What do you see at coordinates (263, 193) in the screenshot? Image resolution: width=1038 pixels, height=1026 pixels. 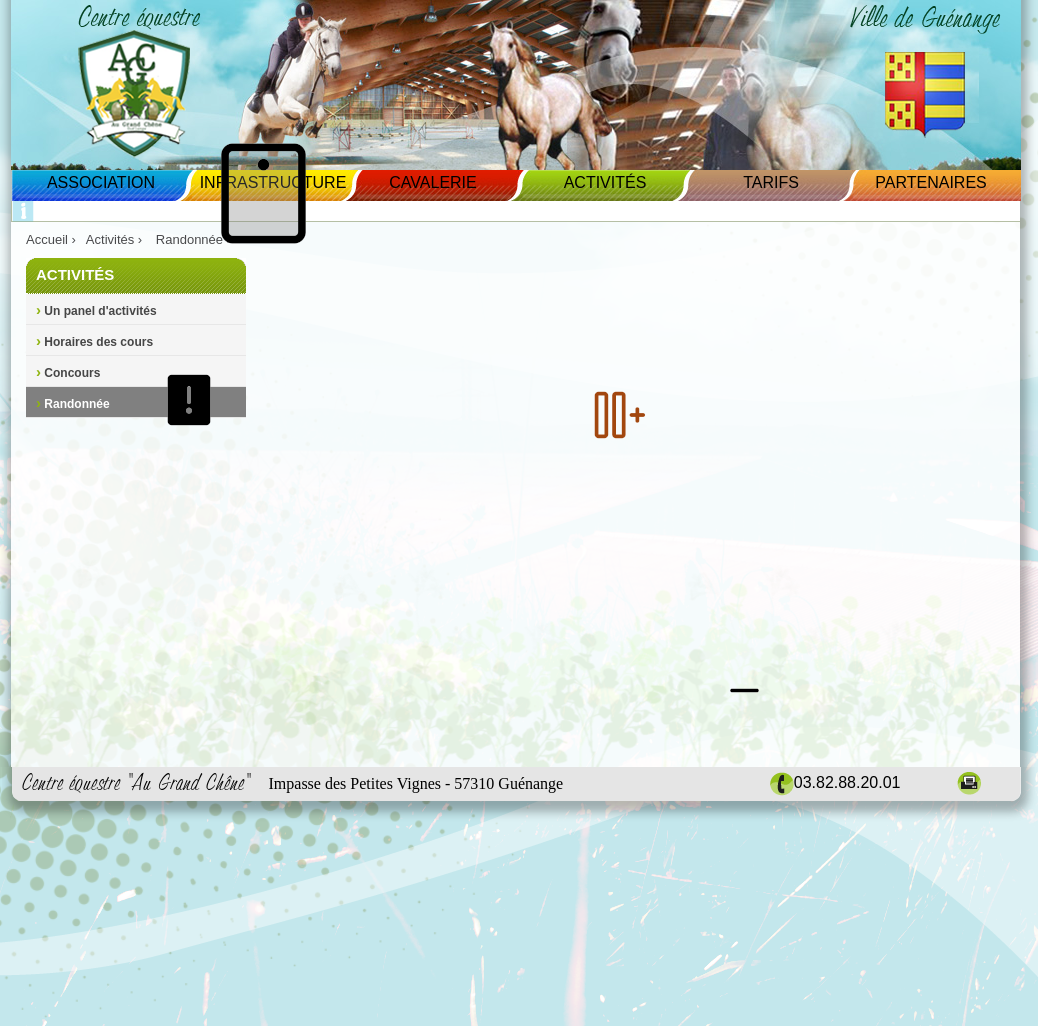 I see `tablet device with front-facing camera` at bounding box center [263, 193].